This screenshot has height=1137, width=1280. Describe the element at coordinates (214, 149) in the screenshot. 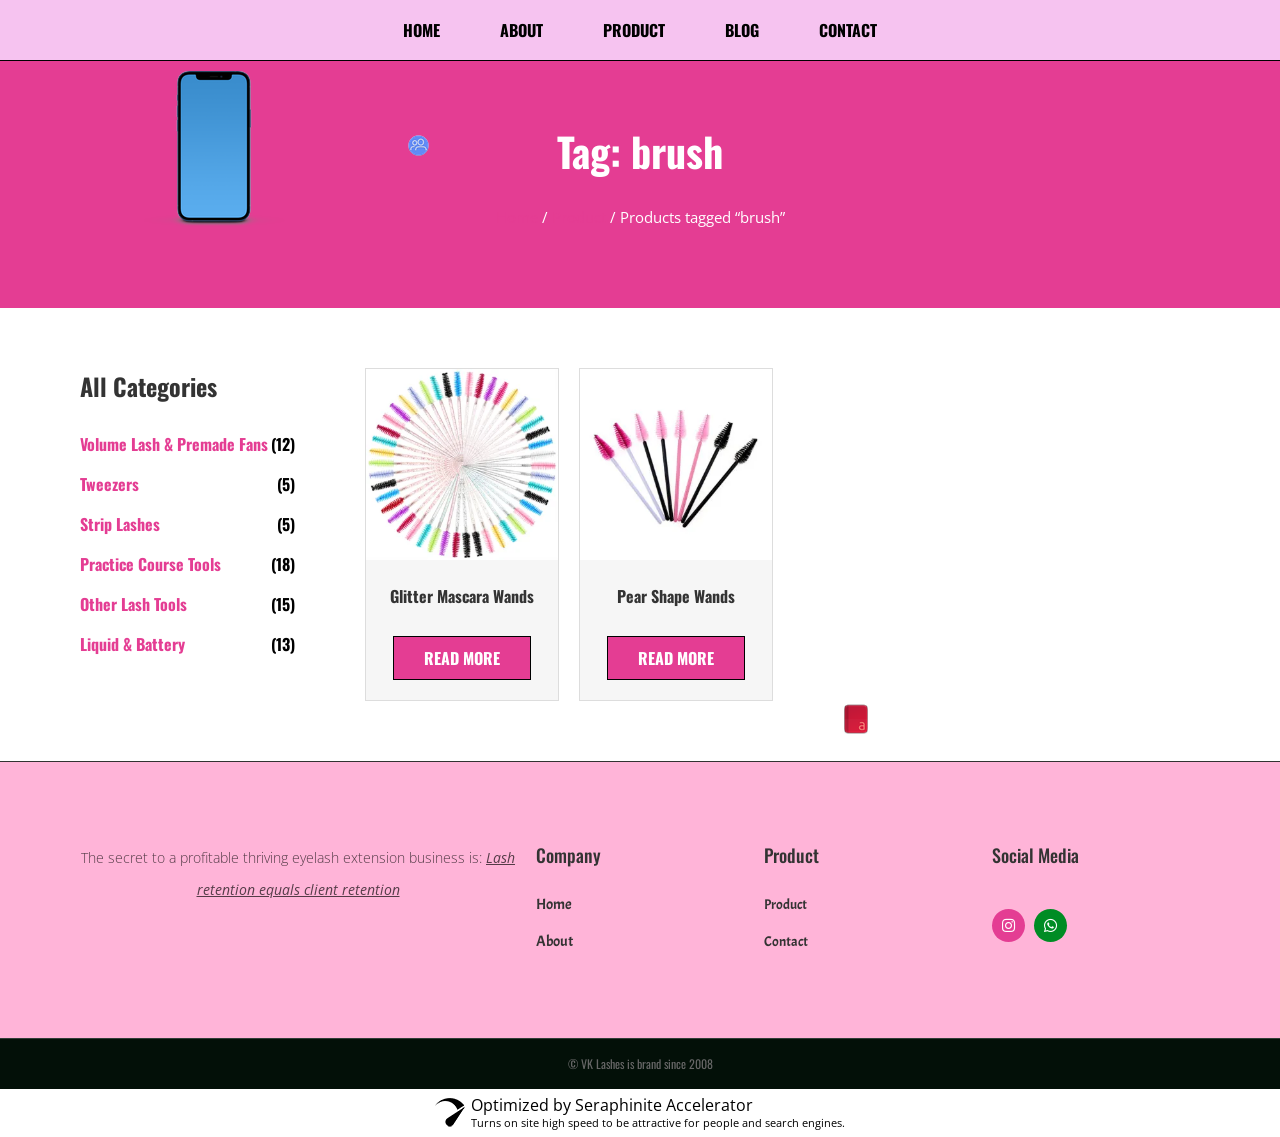

I see `iPhone device connected to this mac` at that location.